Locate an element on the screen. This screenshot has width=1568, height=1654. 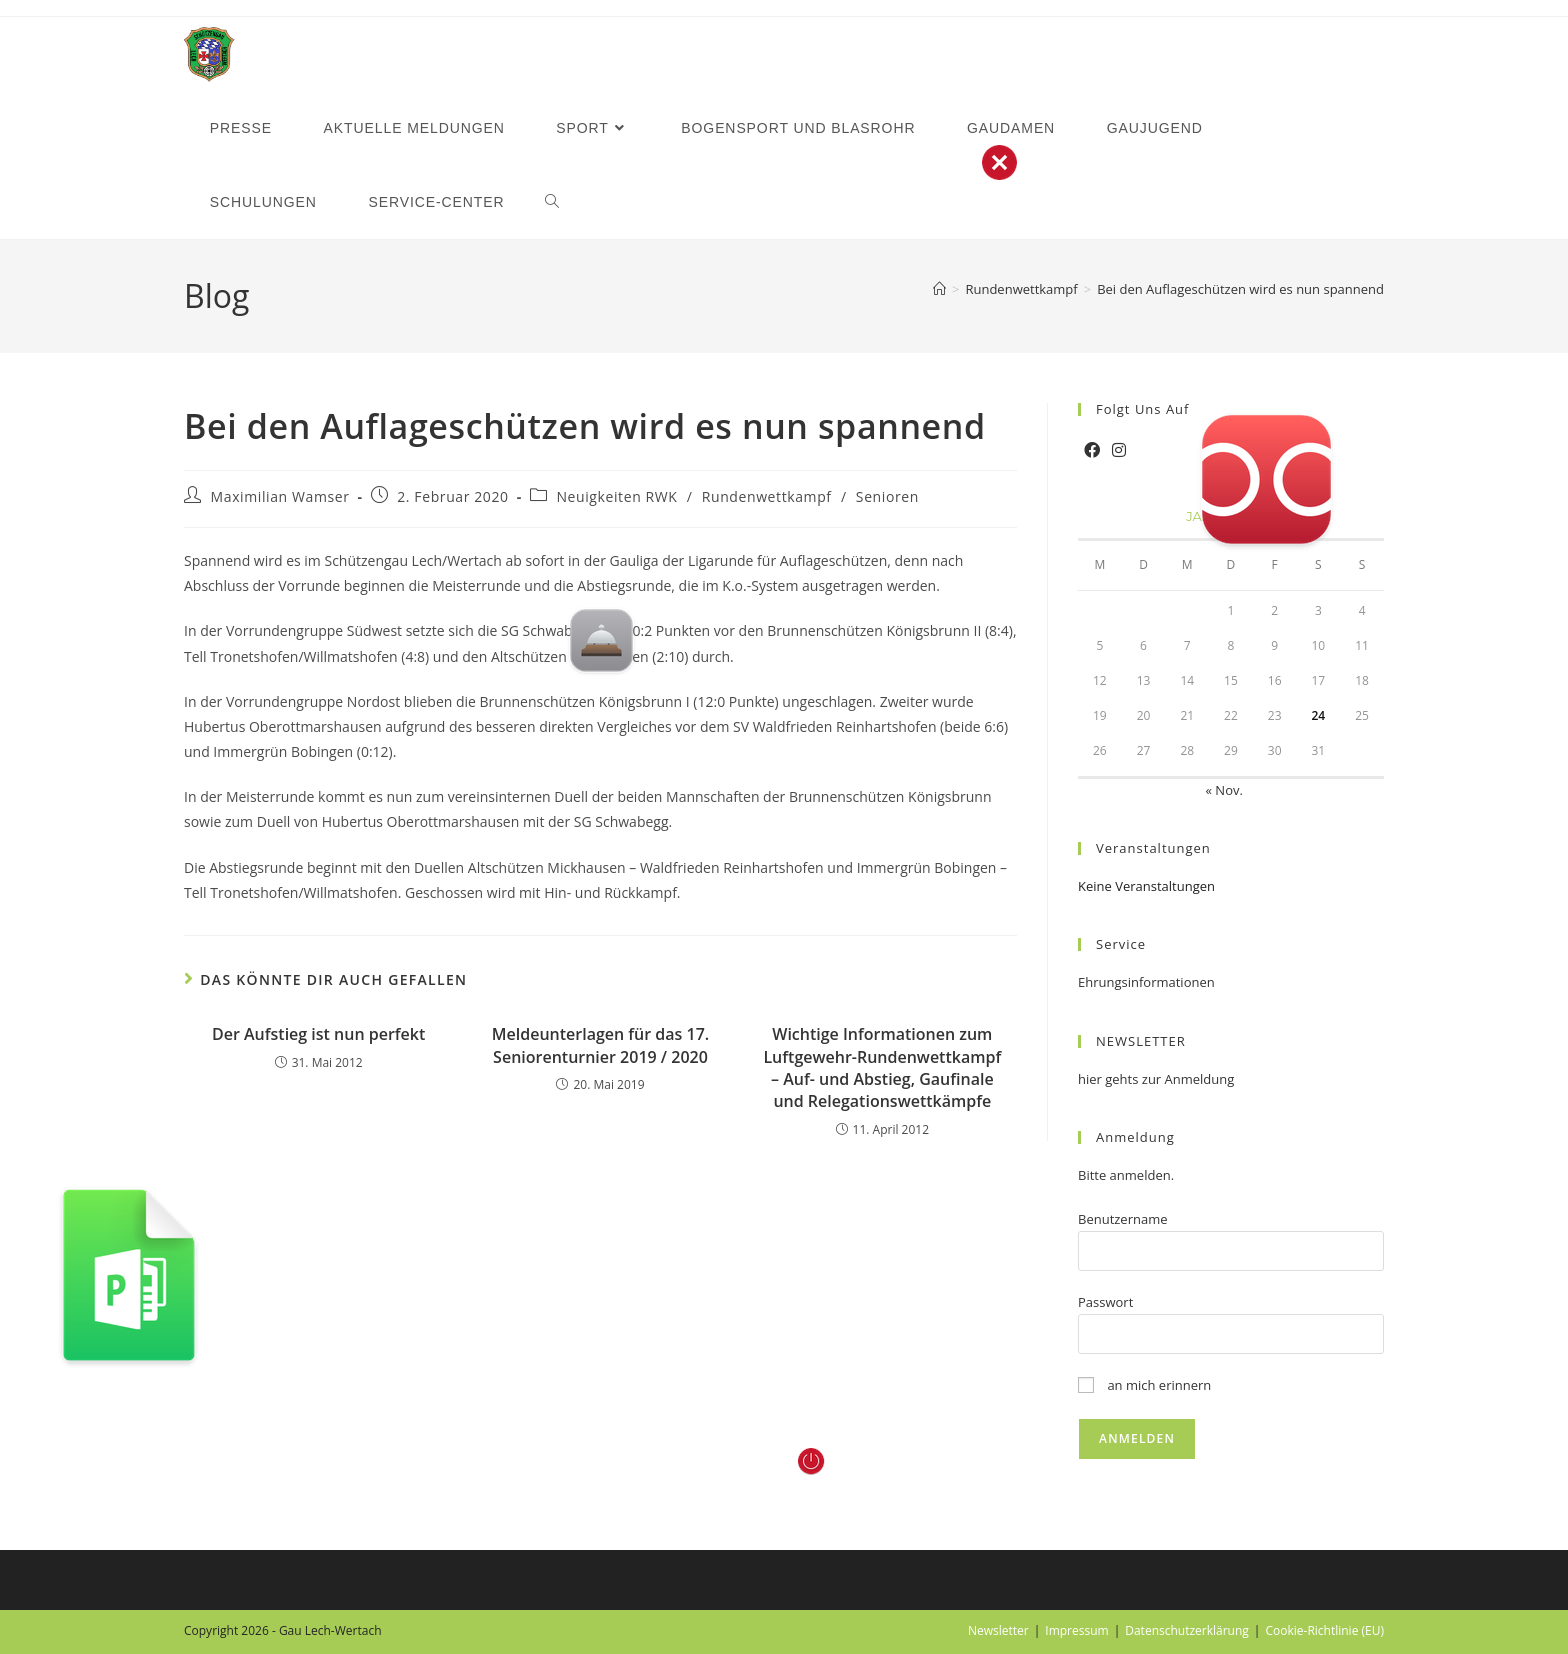
cancel or close the current action is located at coordinates (999, 162).